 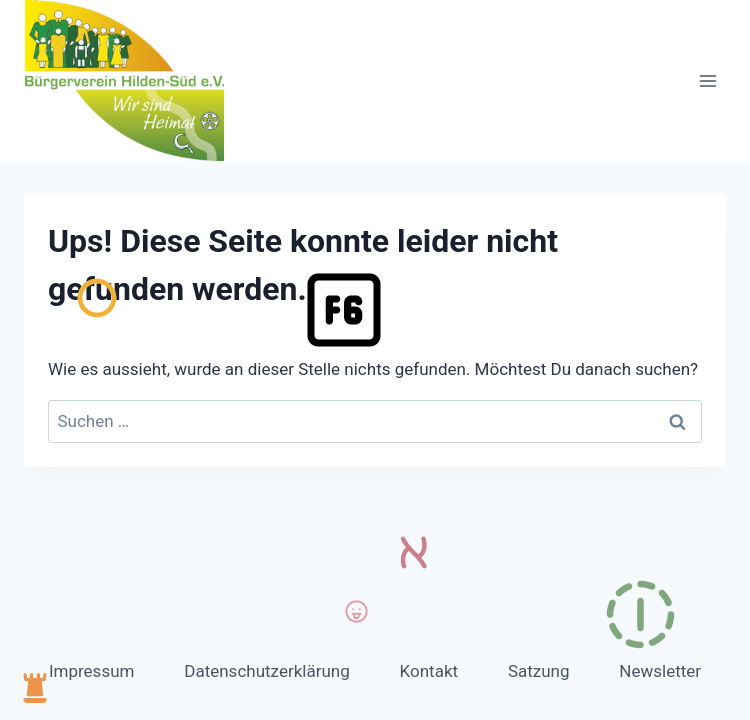 What do you see at coordinates (414, 552) in the screenshot?
I see `switch to hebrew keyboard layout` at bounding box center [414, 552].